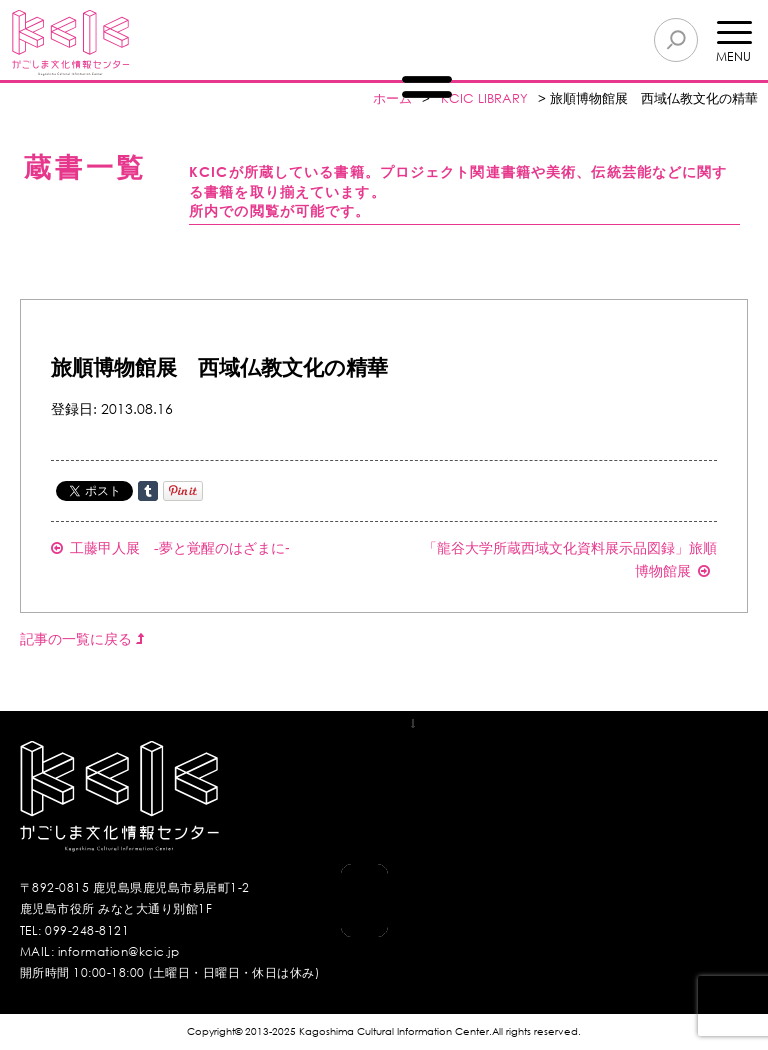 Image resolution: width=768 pixels, height=1050 pixels. I want to click on download a file or document, so click(413, 727).